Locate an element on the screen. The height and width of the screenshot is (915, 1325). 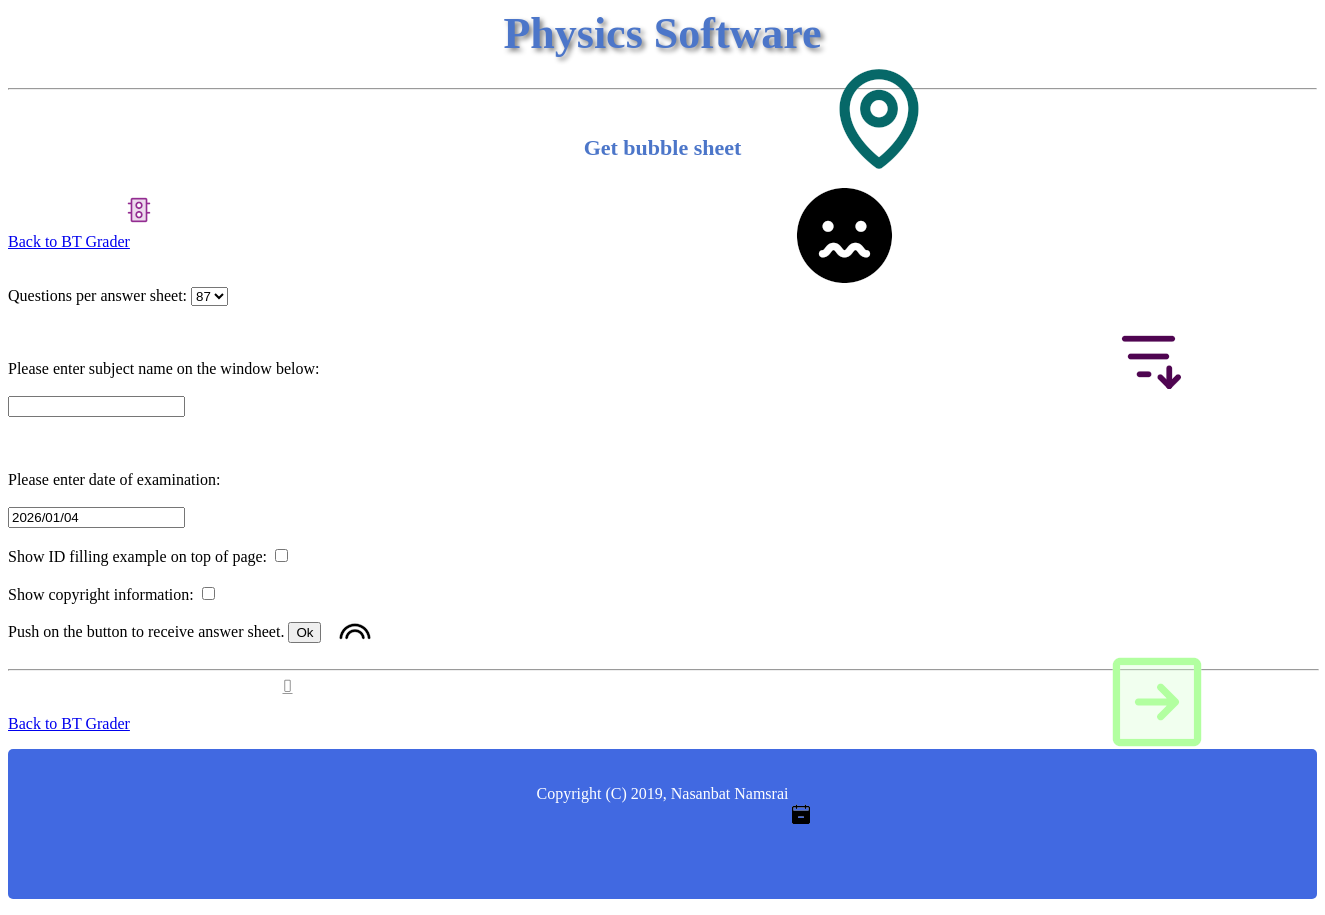
access visual filters or image effects is located at coordinates (355, 632).